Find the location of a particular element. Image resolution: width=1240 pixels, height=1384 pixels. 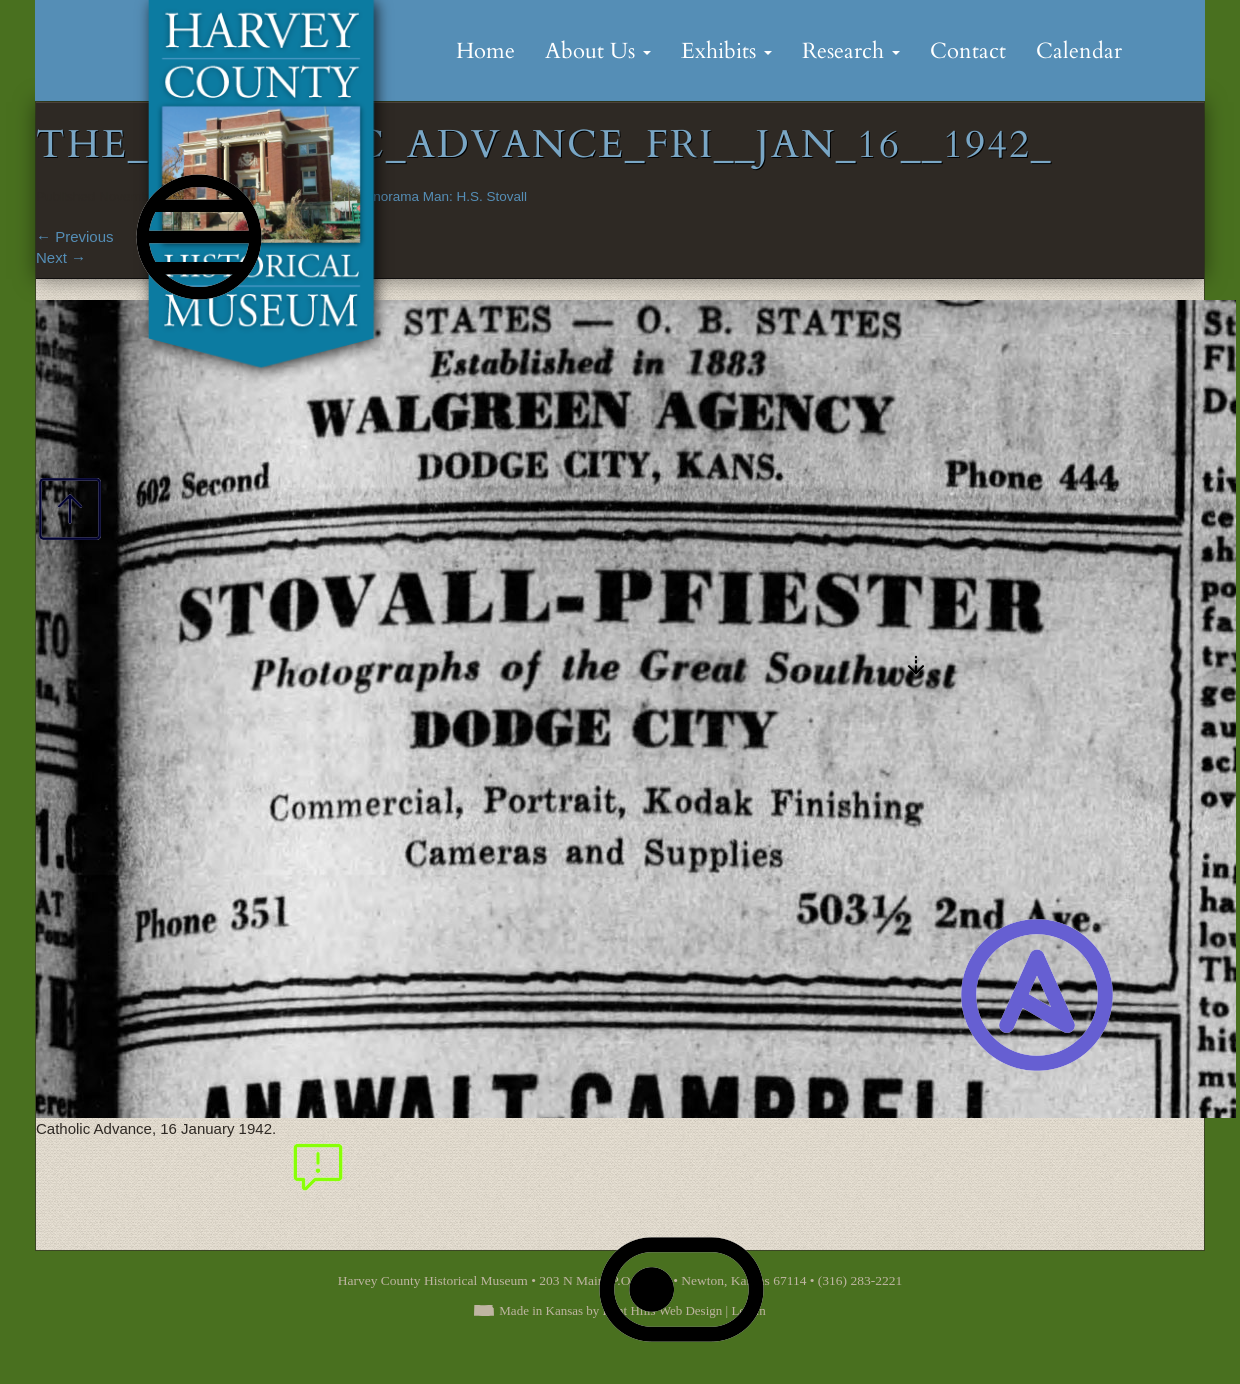

view global latitude lines or geographic coordinates is located at coordinates (199, 237).